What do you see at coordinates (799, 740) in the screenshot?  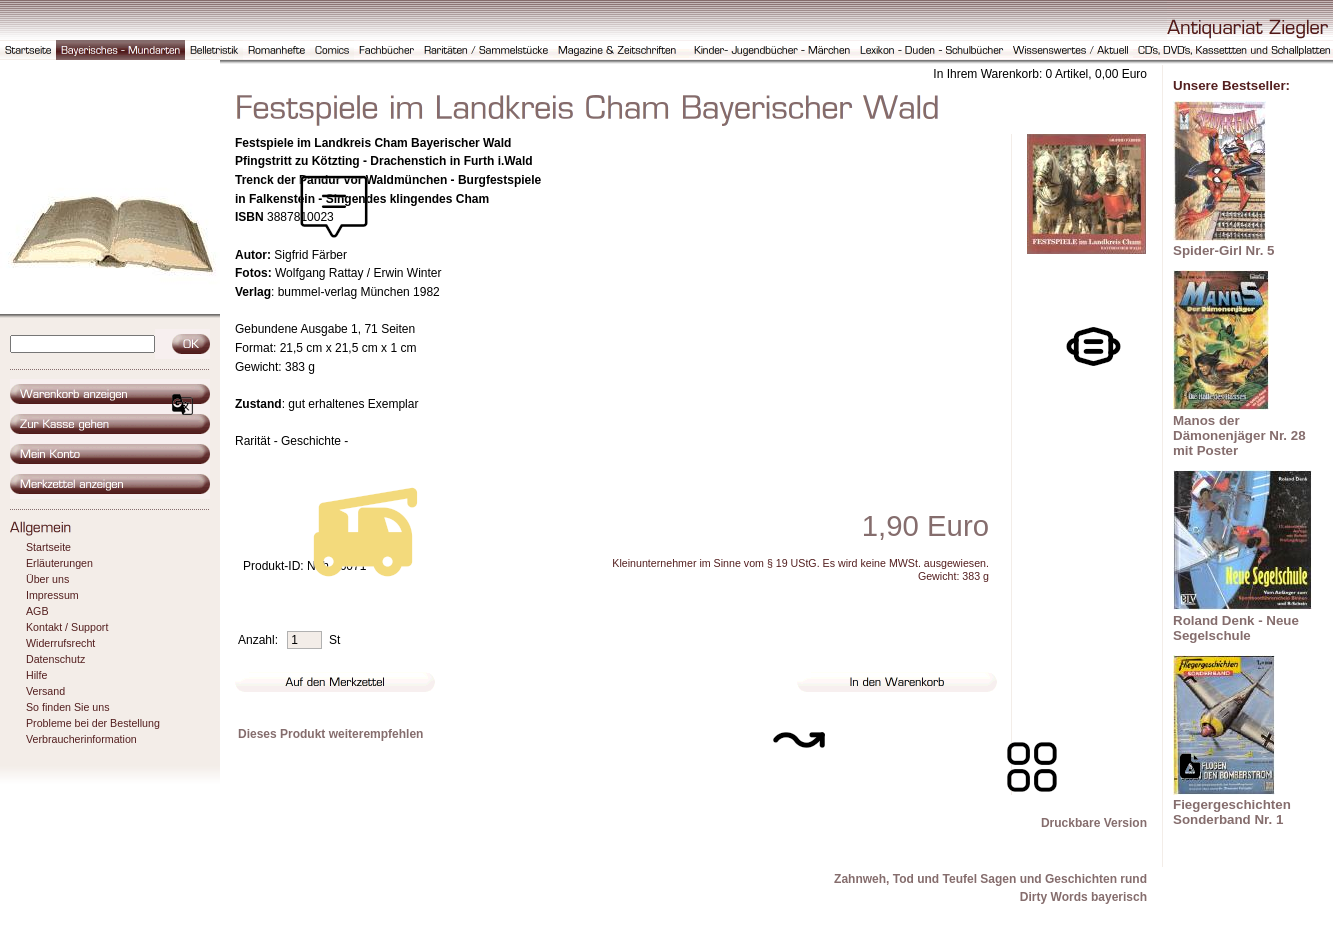 I see `indicates an upward trend or growth` at bounding box center [799, 740].